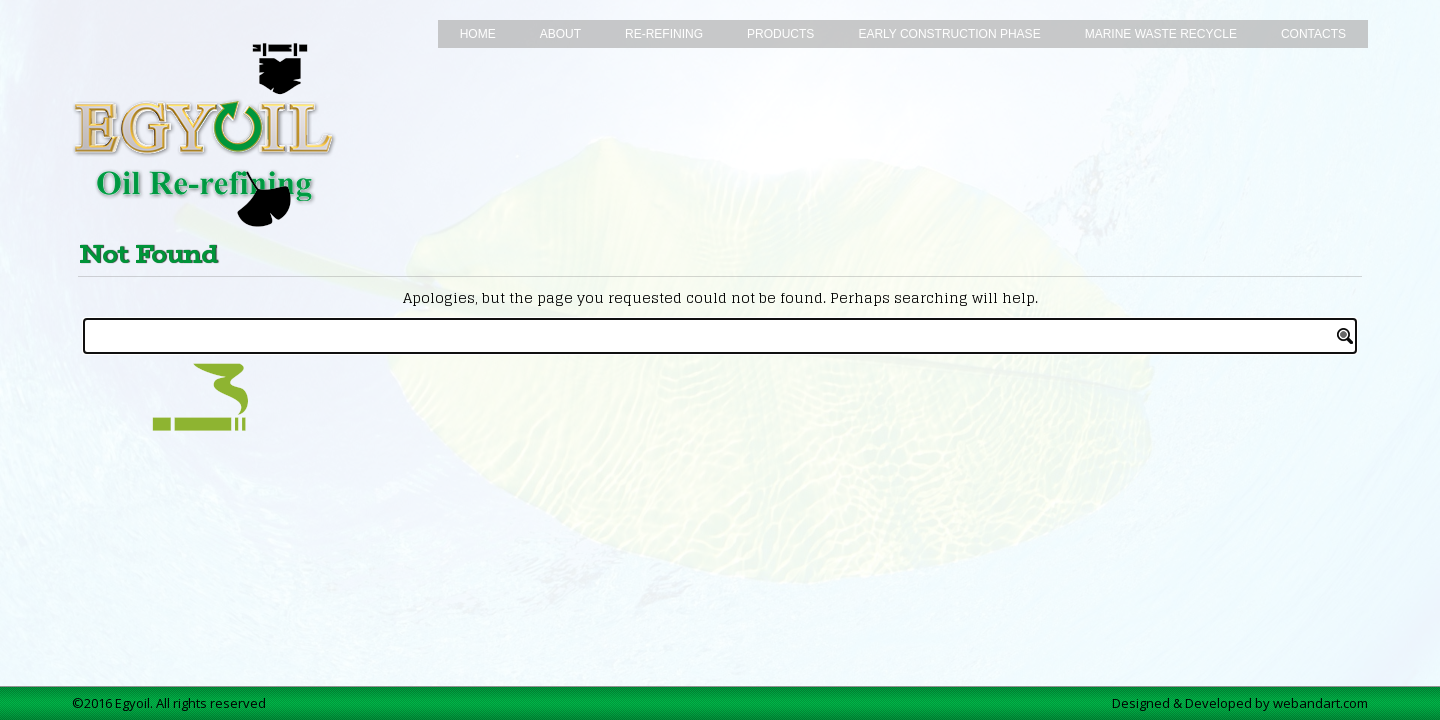  I want to click on view shop or storefront location, so click(280, 68).